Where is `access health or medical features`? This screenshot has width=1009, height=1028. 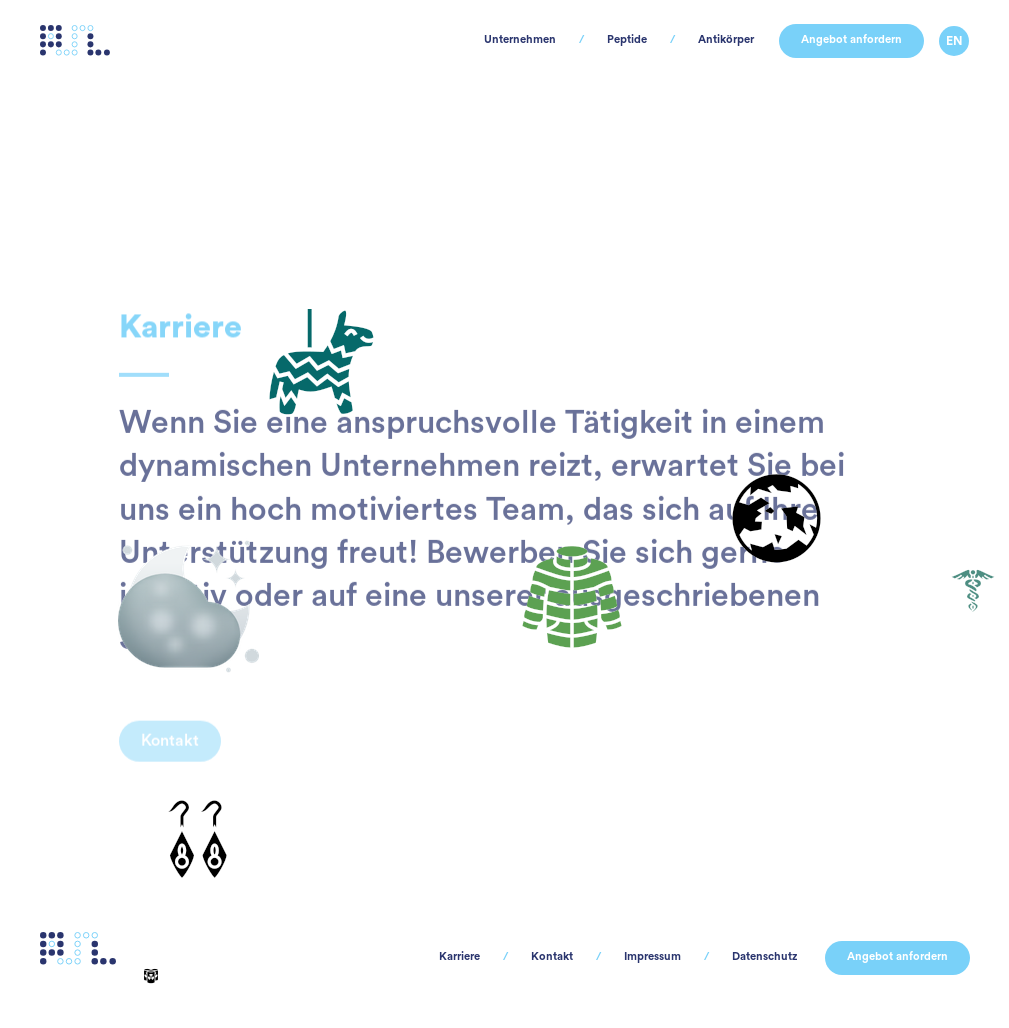 access health or medical features is located at coordinates (973, 591).